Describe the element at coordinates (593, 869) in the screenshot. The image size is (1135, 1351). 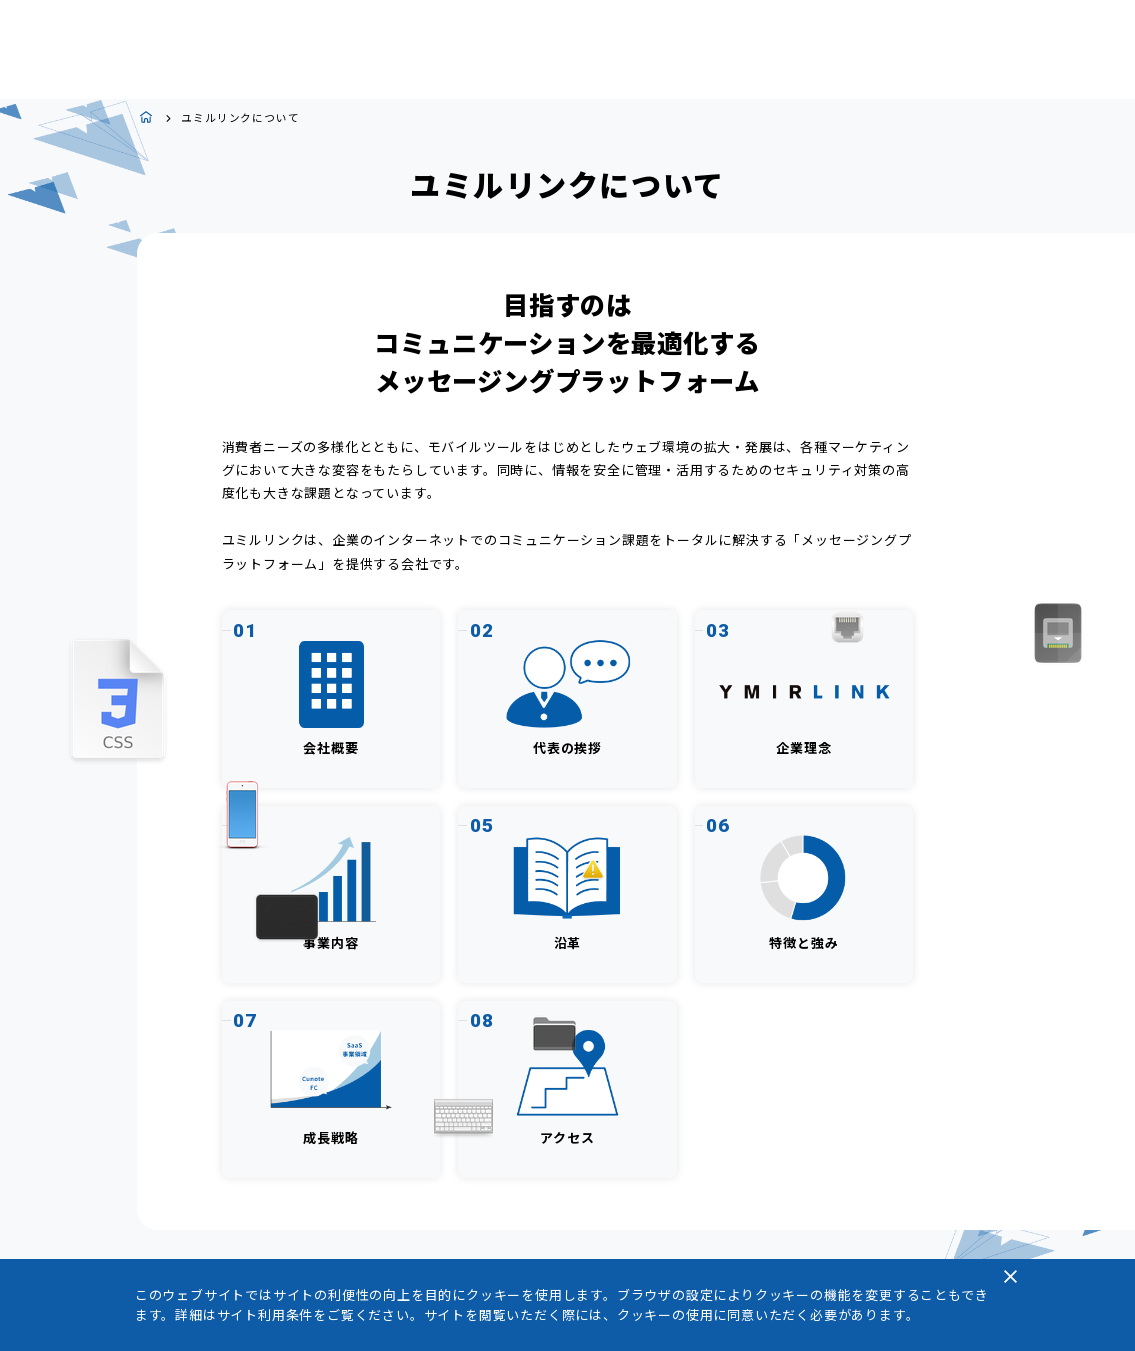
I see `open diagnostics reporter to view system issues` at that location.